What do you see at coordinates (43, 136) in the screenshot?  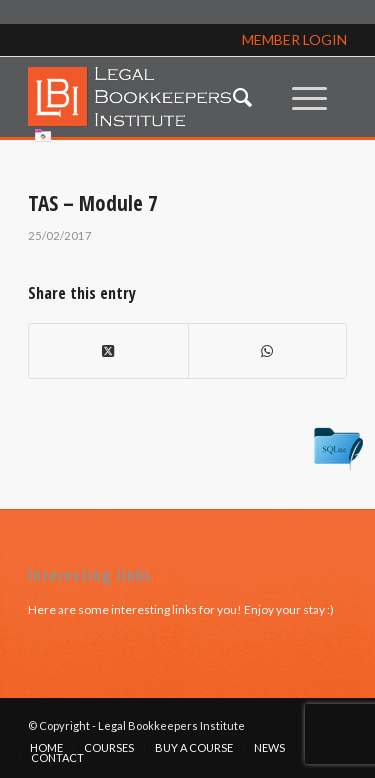 I see `open folder containing microsoft copilot 365 files` at bounding box center [43, 136].